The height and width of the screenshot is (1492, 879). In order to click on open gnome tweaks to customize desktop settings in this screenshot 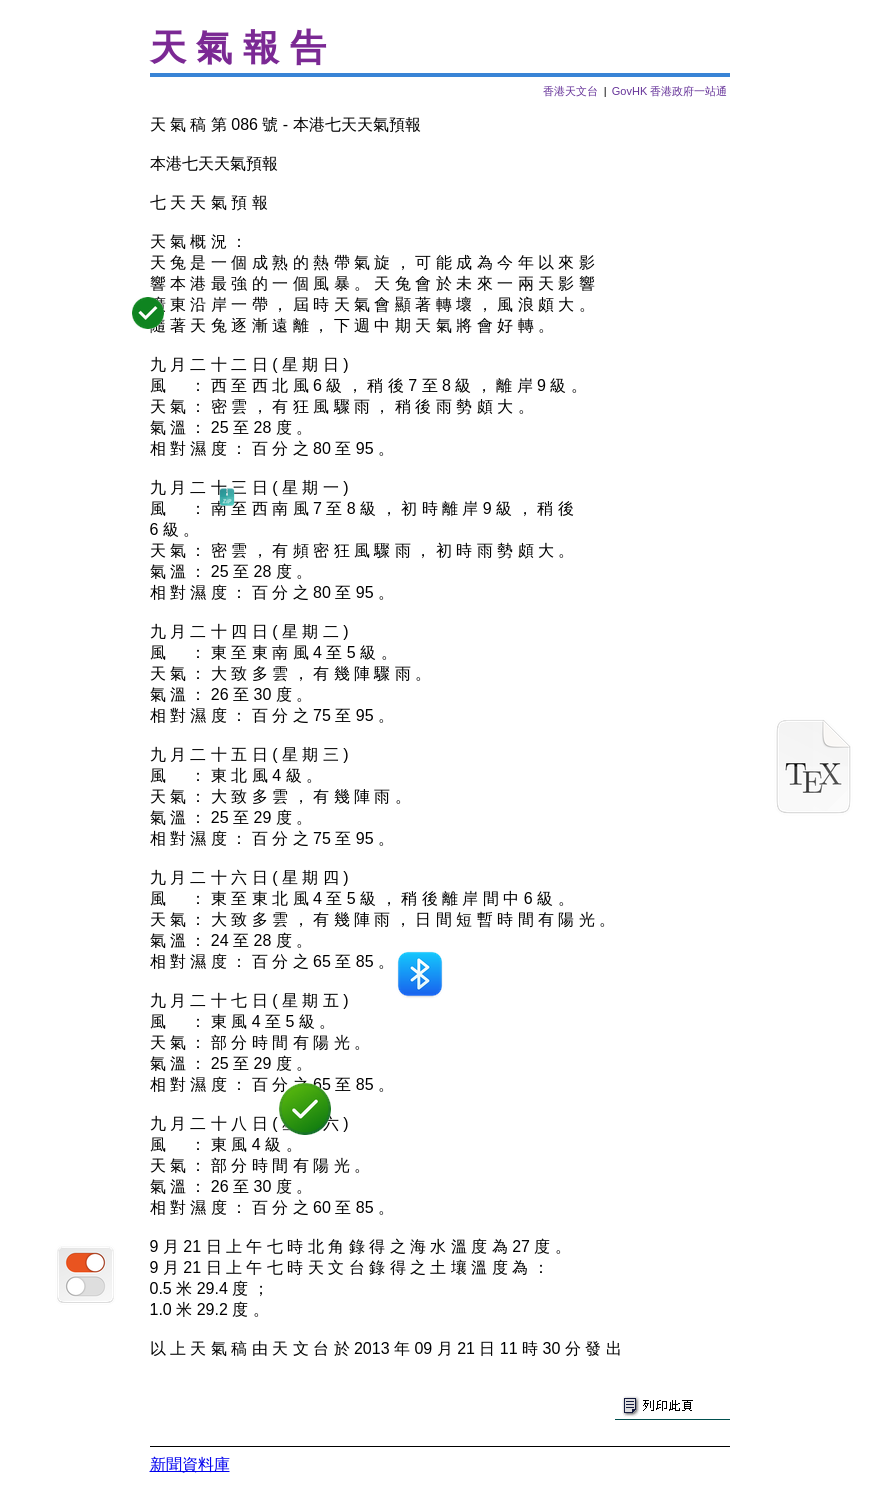, I will do `click(85, 1274)`.